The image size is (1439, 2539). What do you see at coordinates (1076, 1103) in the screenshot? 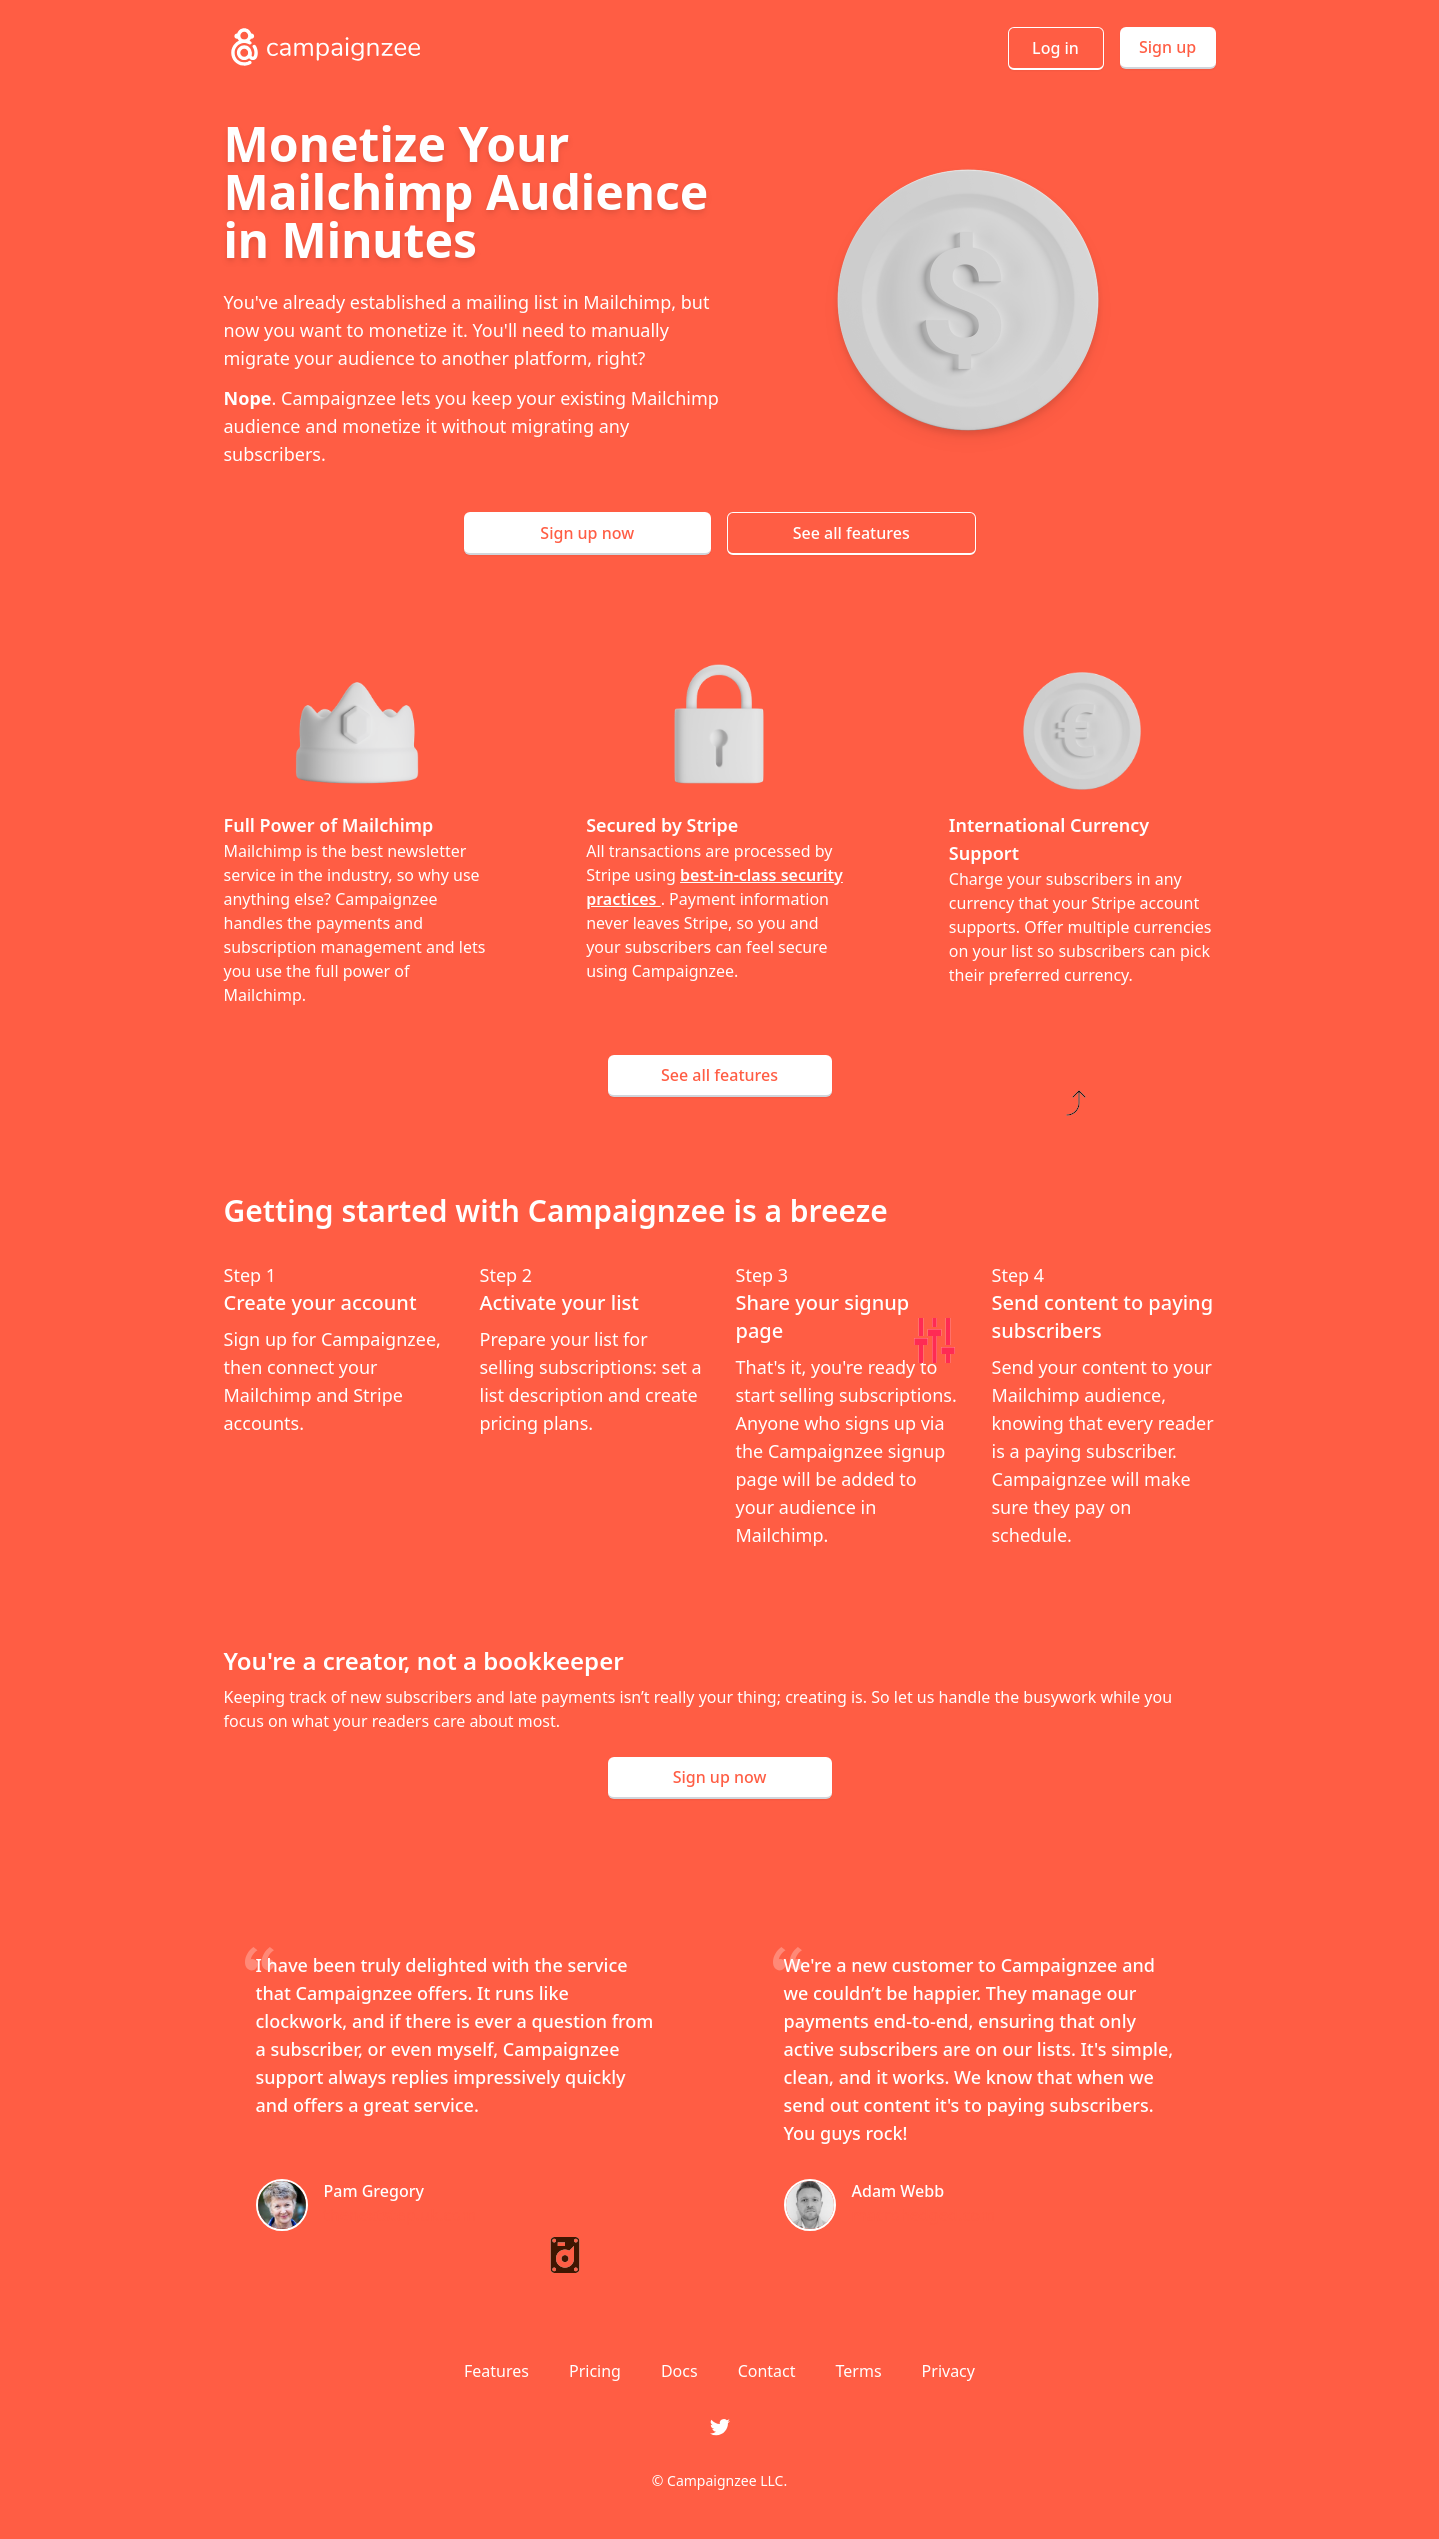
I see `go back and up in navigation` at bounding box center [1076, 1103].